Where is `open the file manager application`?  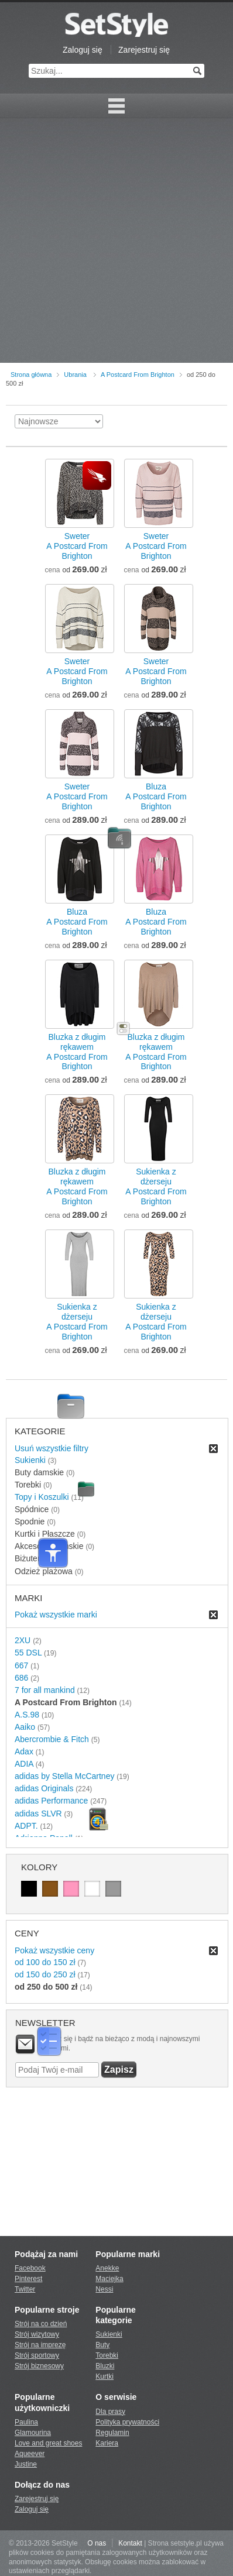 open the file manager application is located at coordinates (71, 1406).